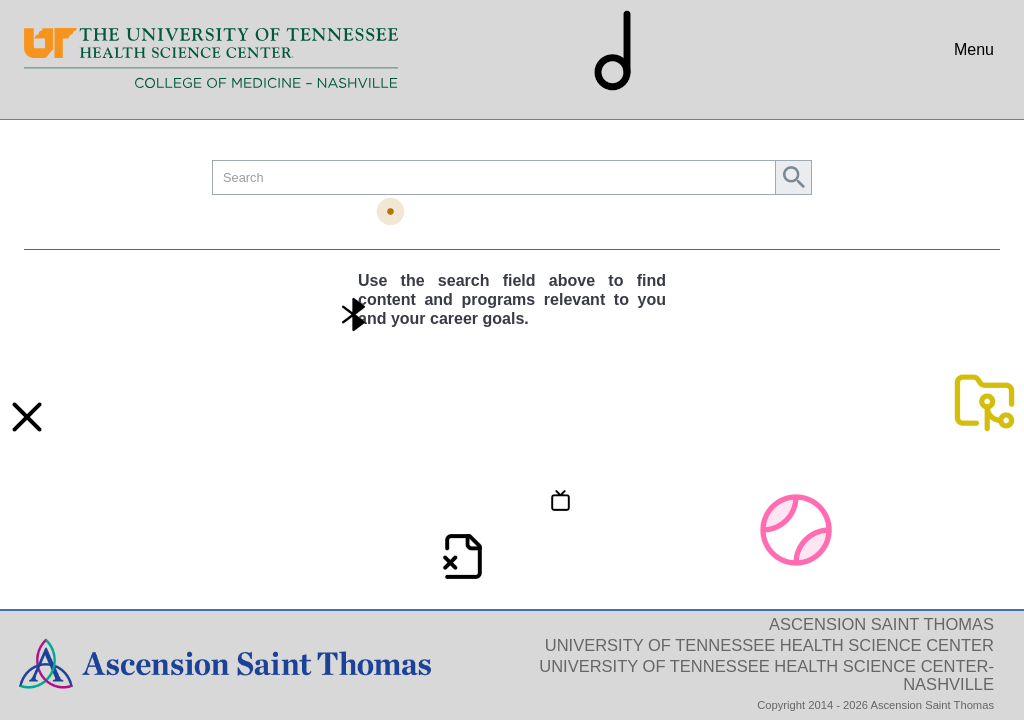  I want to click on toggle bluetooth connectivity on or off, so click(353, 314).